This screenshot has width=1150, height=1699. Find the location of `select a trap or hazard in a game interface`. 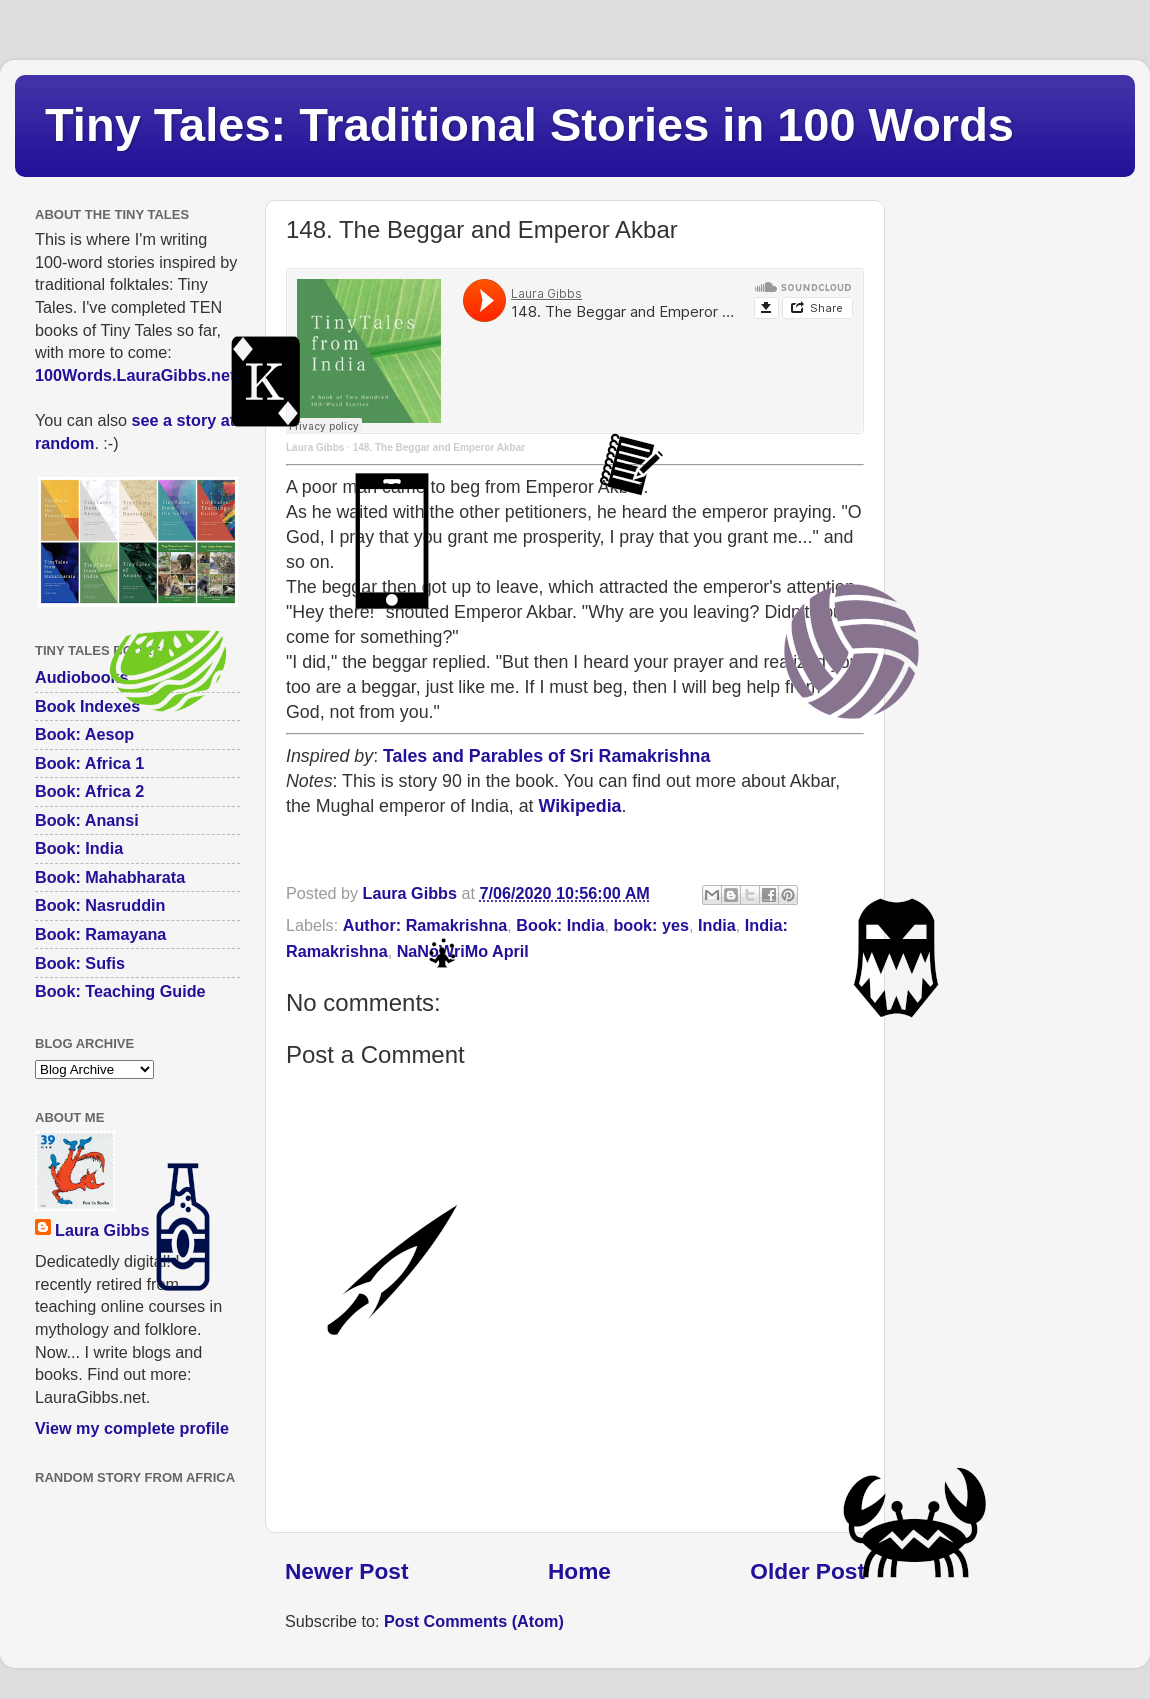

select a trap or hazard in a game interface is located at coordinates (896, 958).